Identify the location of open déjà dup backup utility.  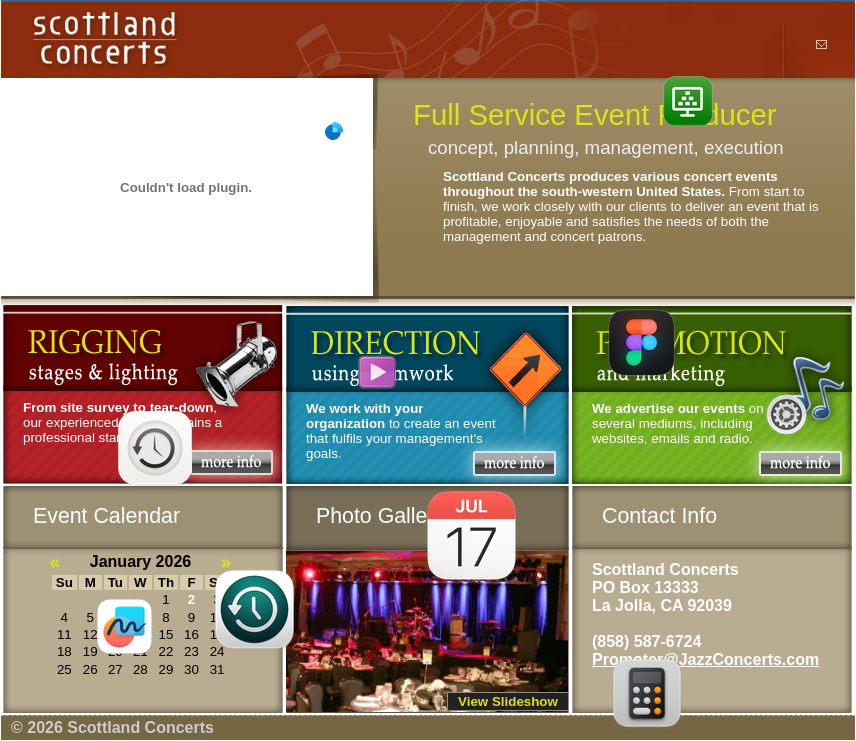
(155, 448).